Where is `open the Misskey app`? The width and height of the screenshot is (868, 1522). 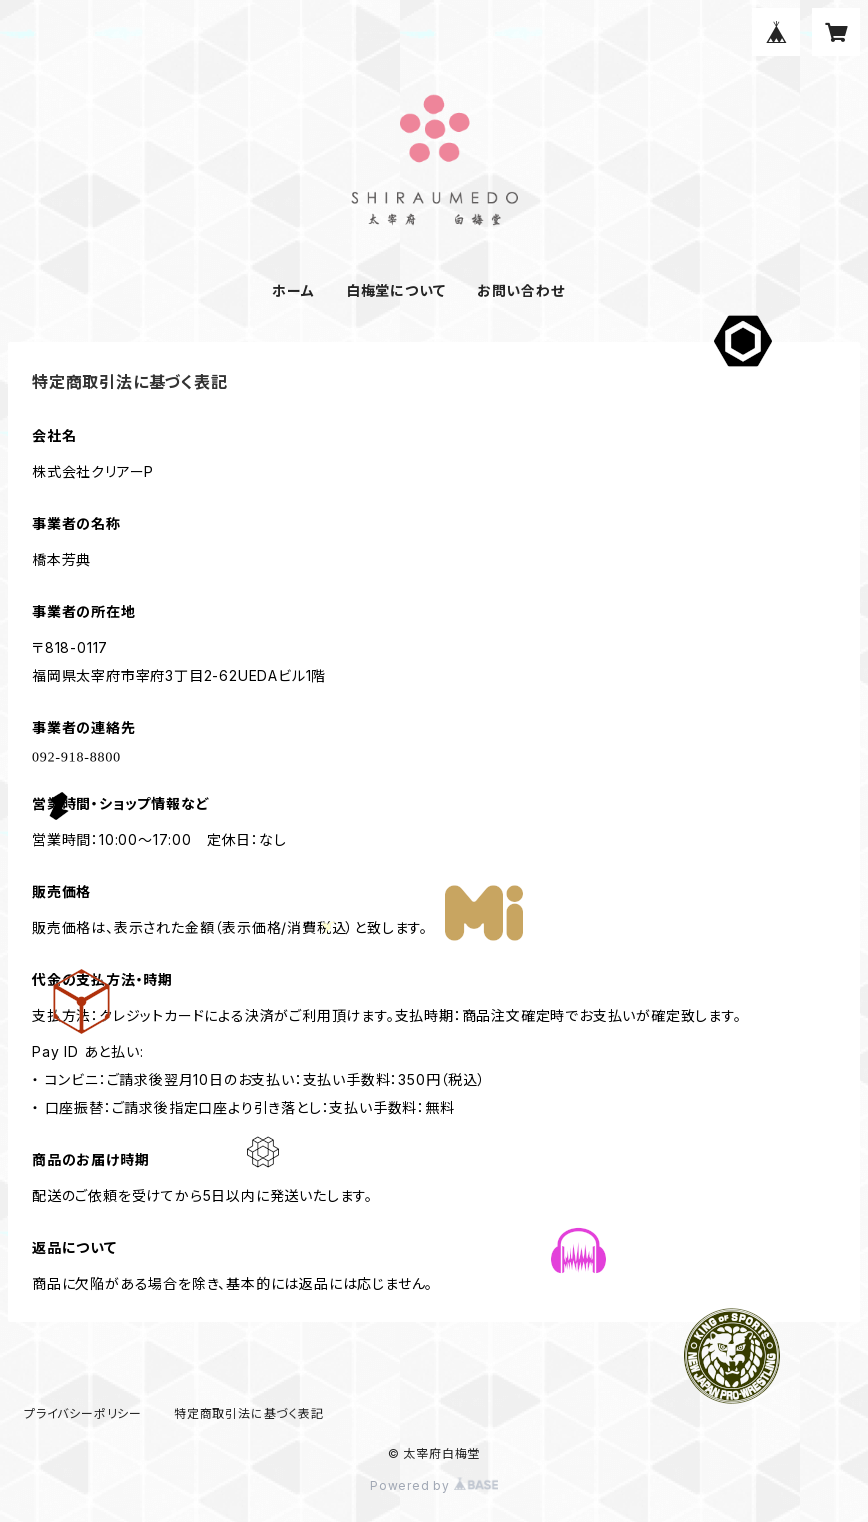 open the Misskey app is located at coordinates (484, 913).